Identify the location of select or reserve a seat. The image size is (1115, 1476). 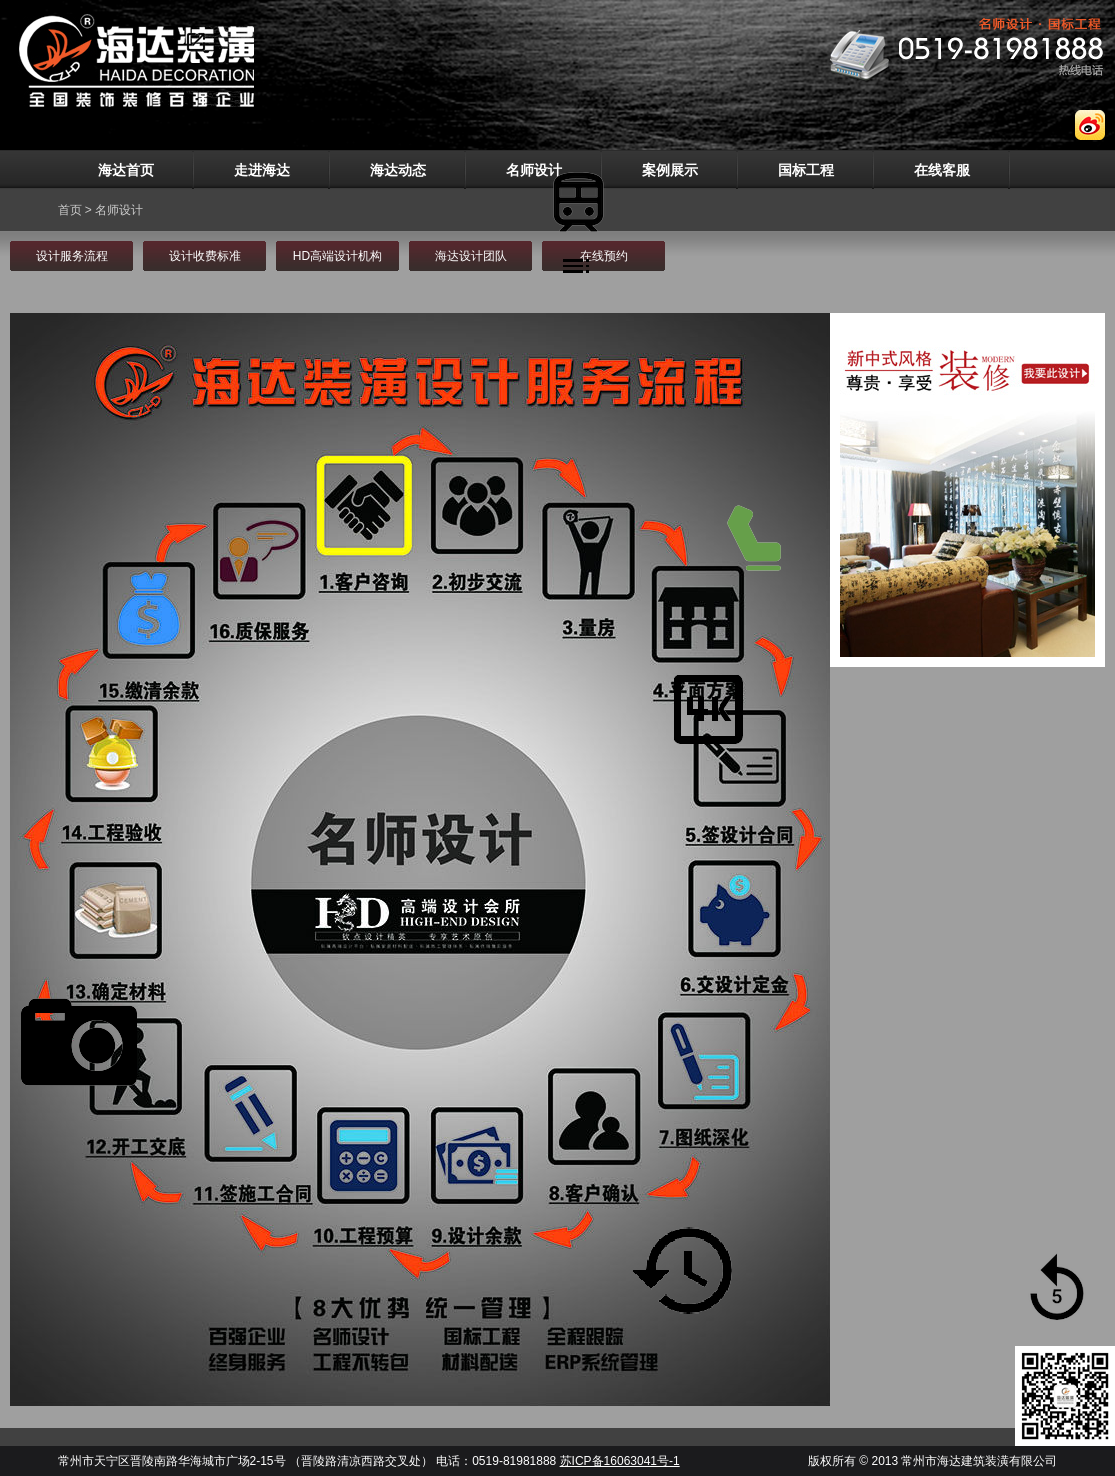
(753, 538).